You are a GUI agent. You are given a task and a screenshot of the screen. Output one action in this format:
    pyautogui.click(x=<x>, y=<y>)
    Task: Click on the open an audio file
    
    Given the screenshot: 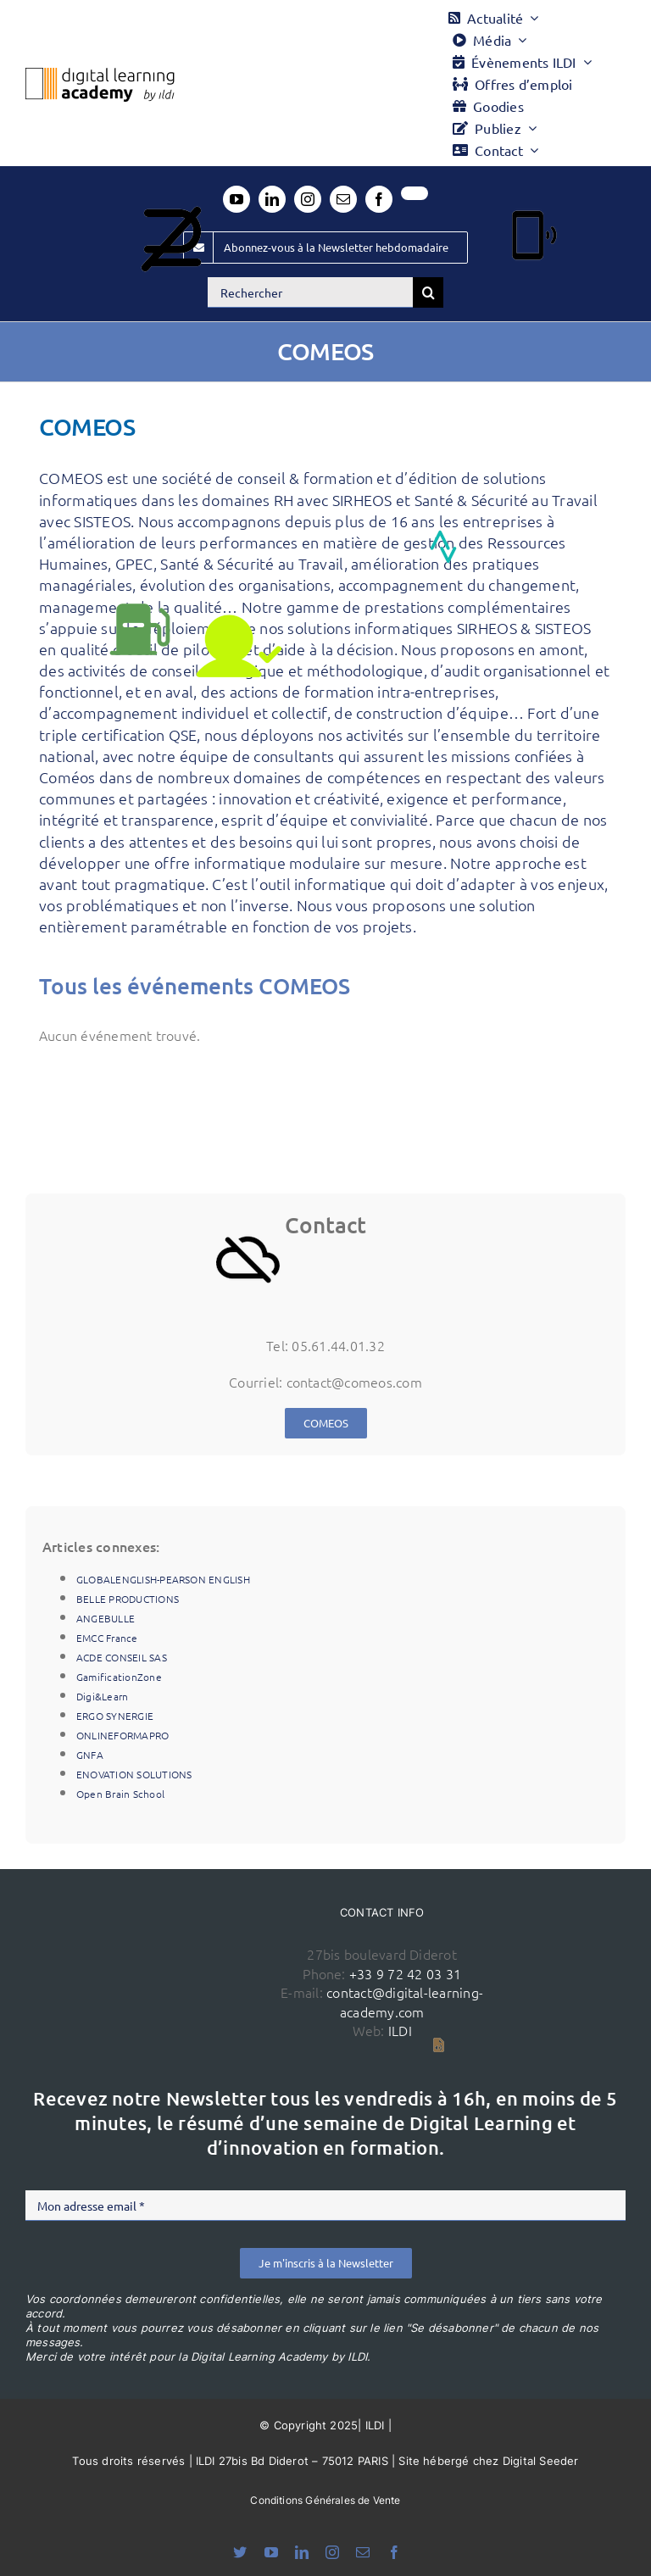 What is the action you would take?
    pyautogui.click(x=438, y=2045)
    